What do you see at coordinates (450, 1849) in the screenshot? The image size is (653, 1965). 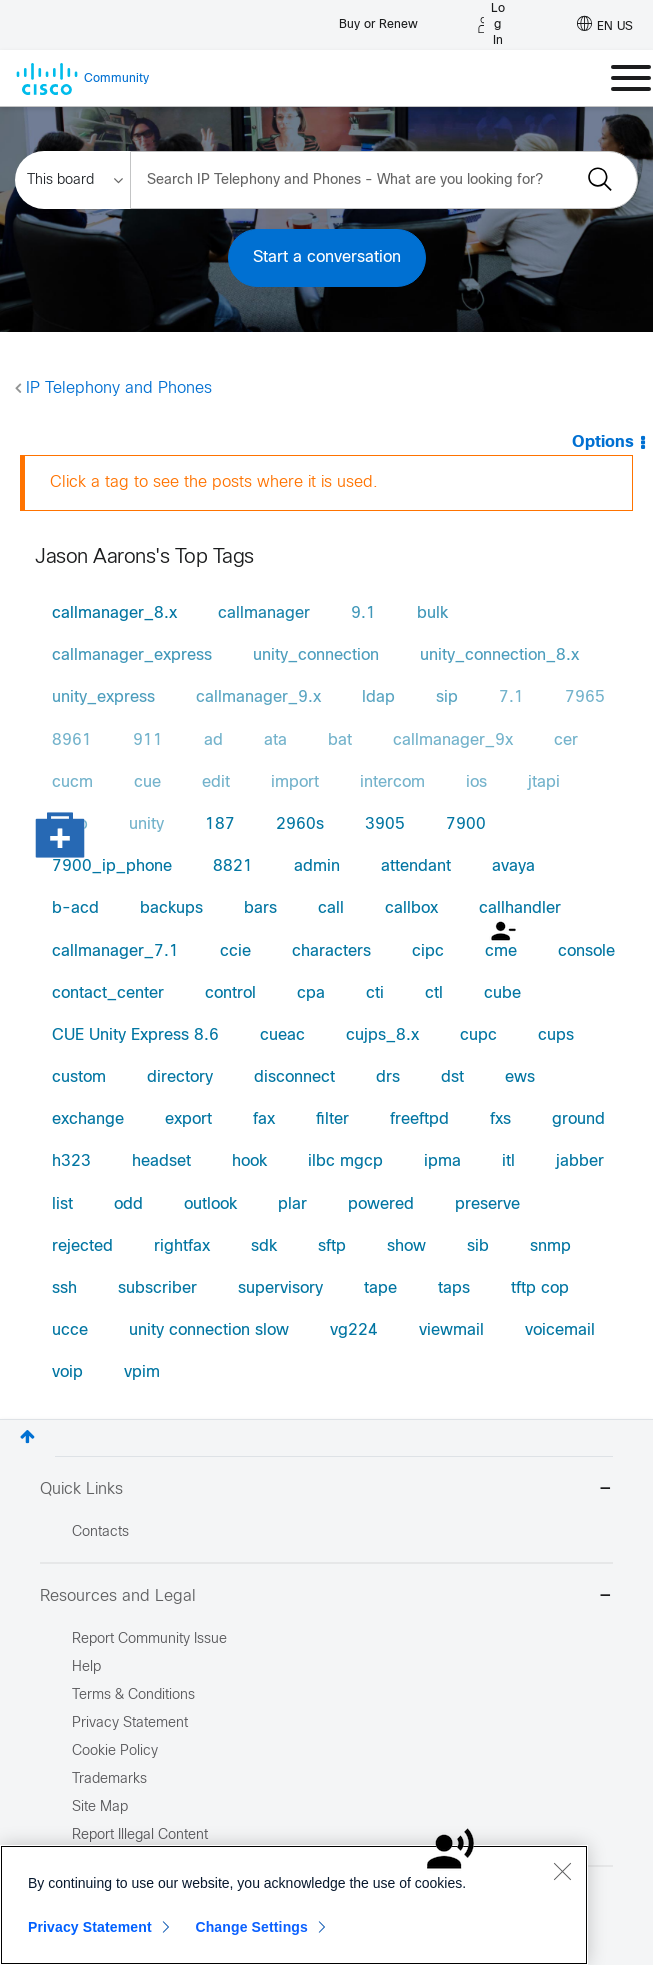 I see `activate voice recording or speech input` at bounding box center [450, 1849].